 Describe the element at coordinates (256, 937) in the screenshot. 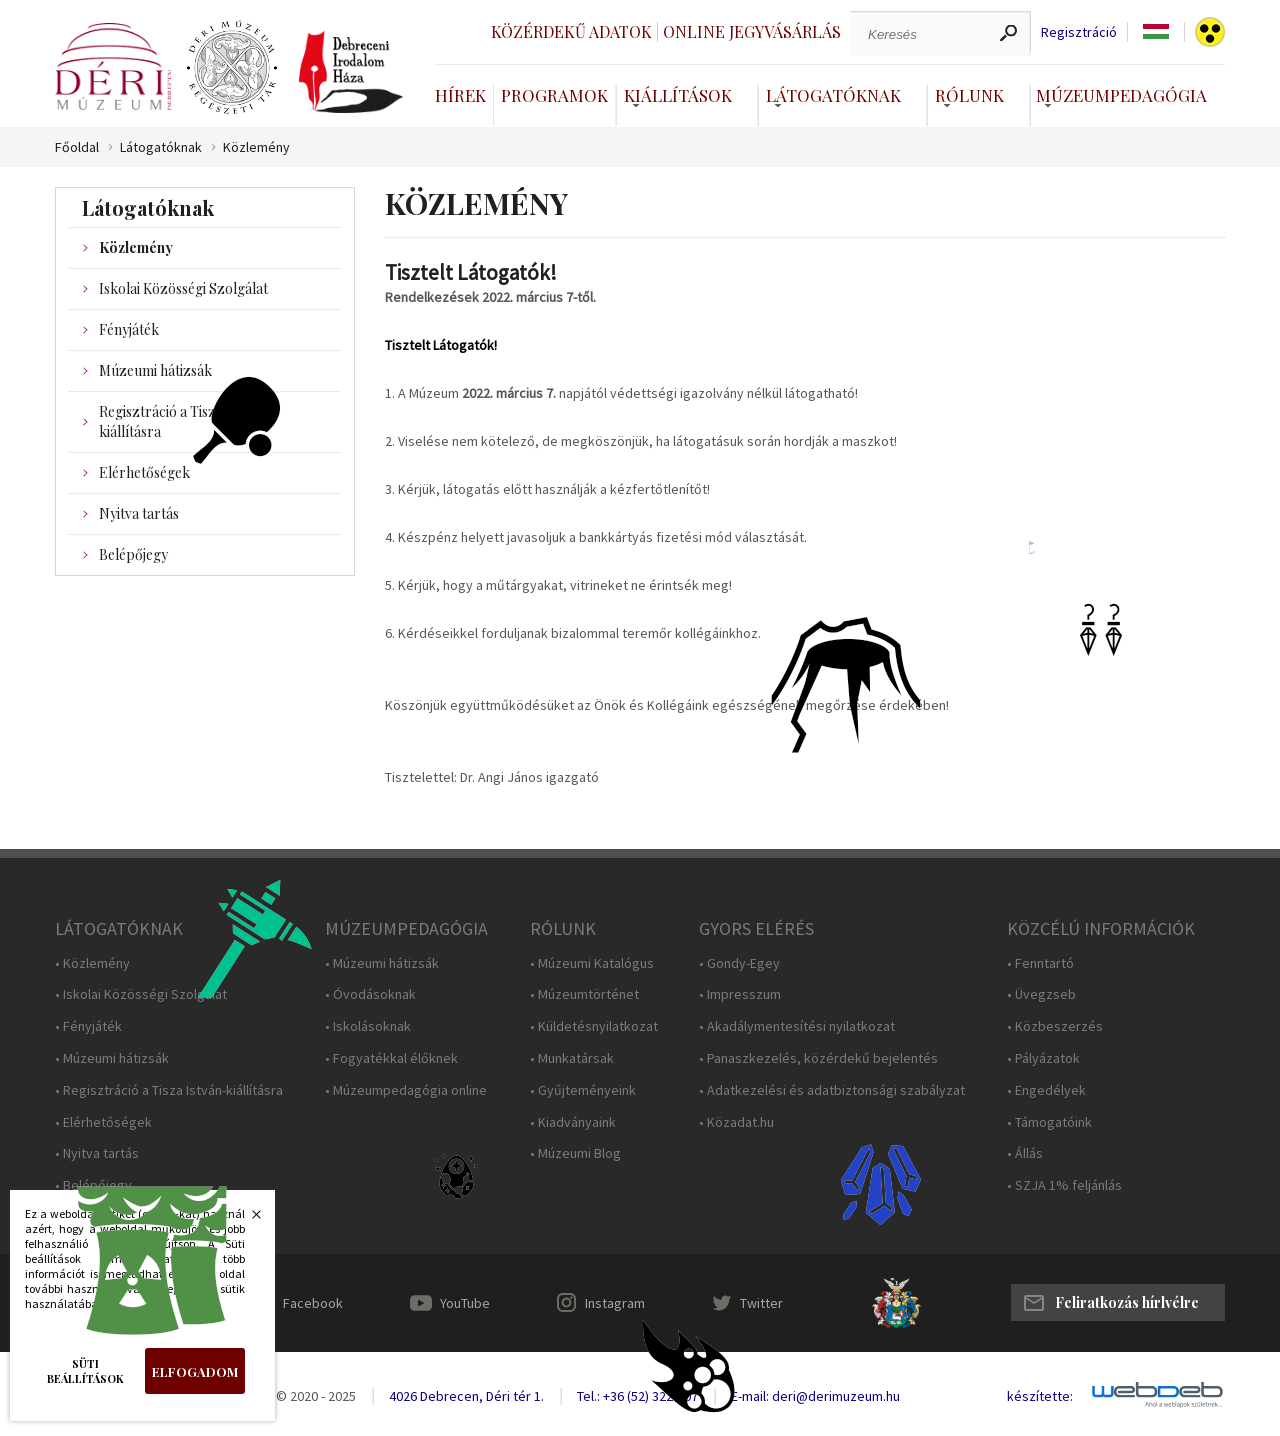

I see `select warhammer as your weapon` at that location.